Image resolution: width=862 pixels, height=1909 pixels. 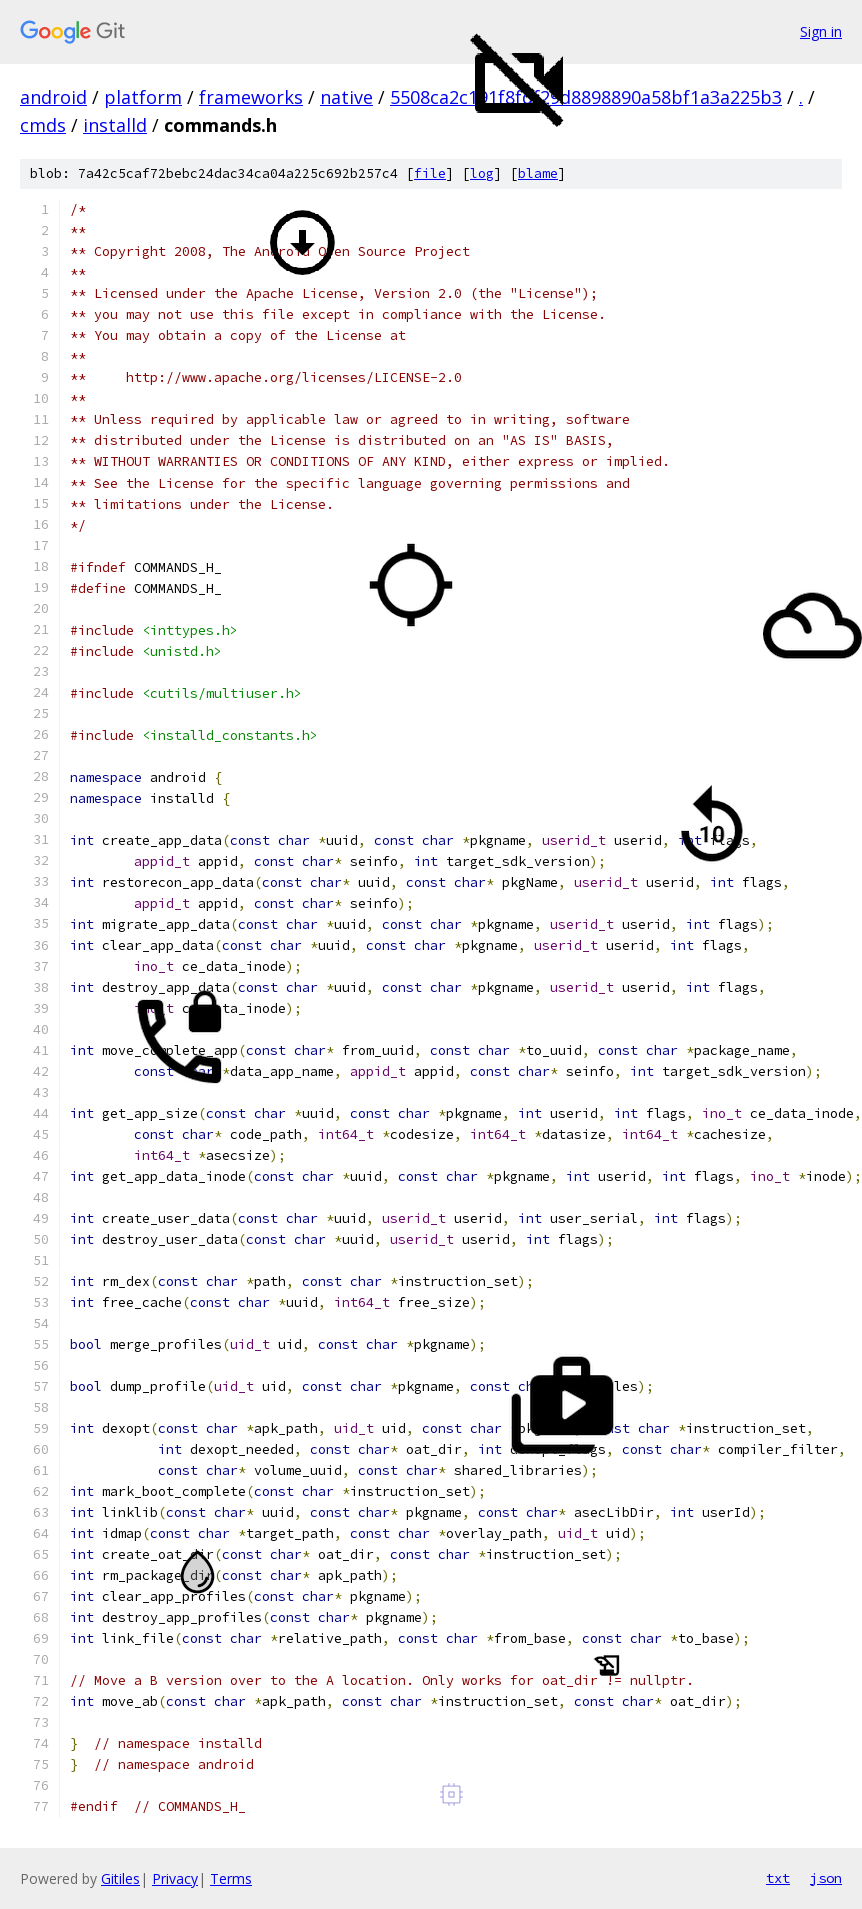 What do you see at coordinates (562, 1407) in the screenshot?
I see `view your purchased videos or media` at bounding box center [562, 1407].